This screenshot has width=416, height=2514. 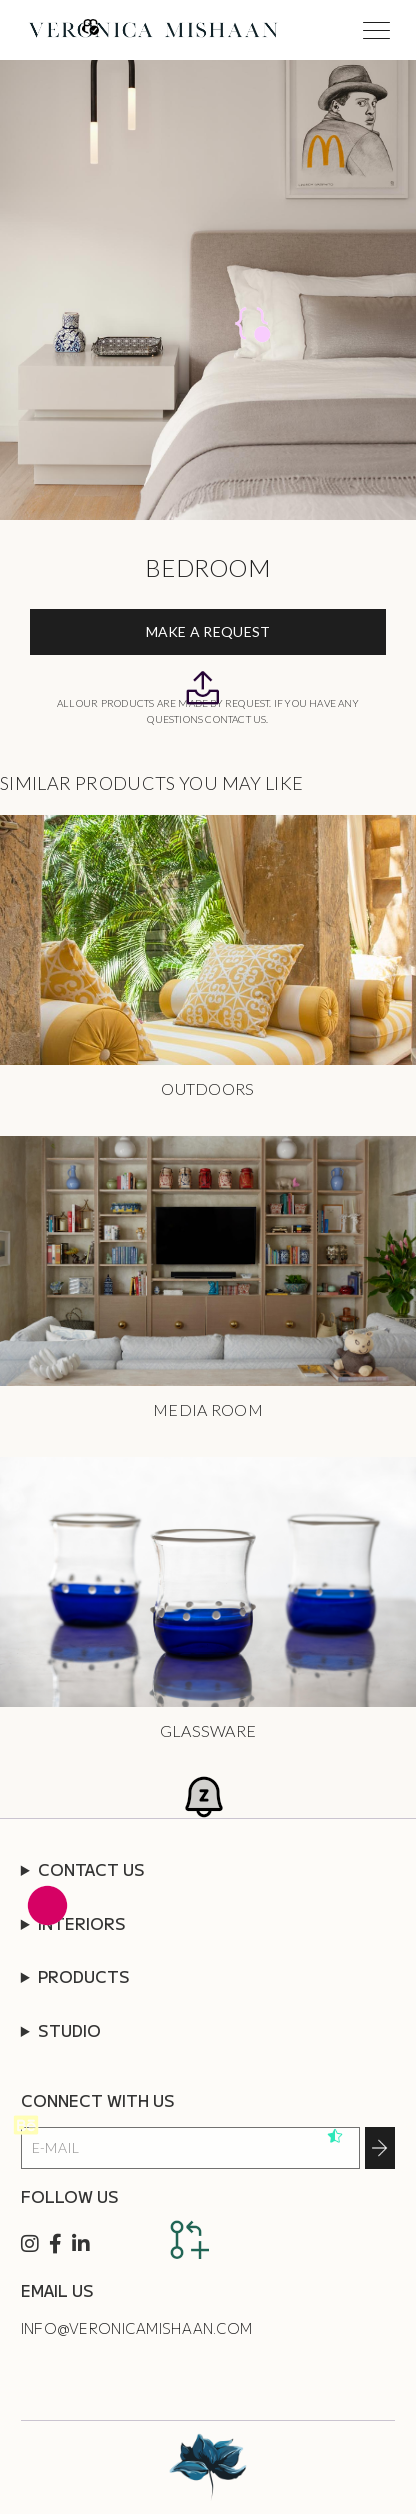 I want to click on create a new git pull request, so click(x=188, y=2238).